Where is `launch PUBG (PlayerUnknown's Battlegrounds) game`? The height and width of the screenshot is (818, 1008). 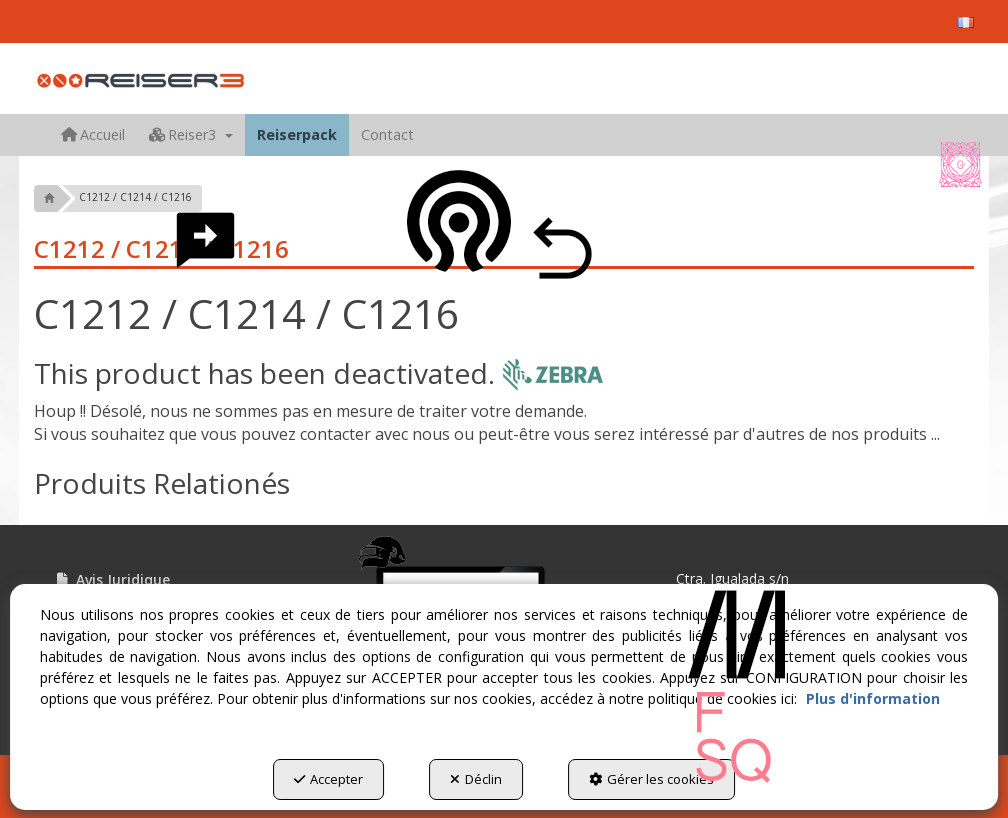 launch PUBG (PlayerUnknown's Battlegrounds) game is located at coordinates (382, 553).